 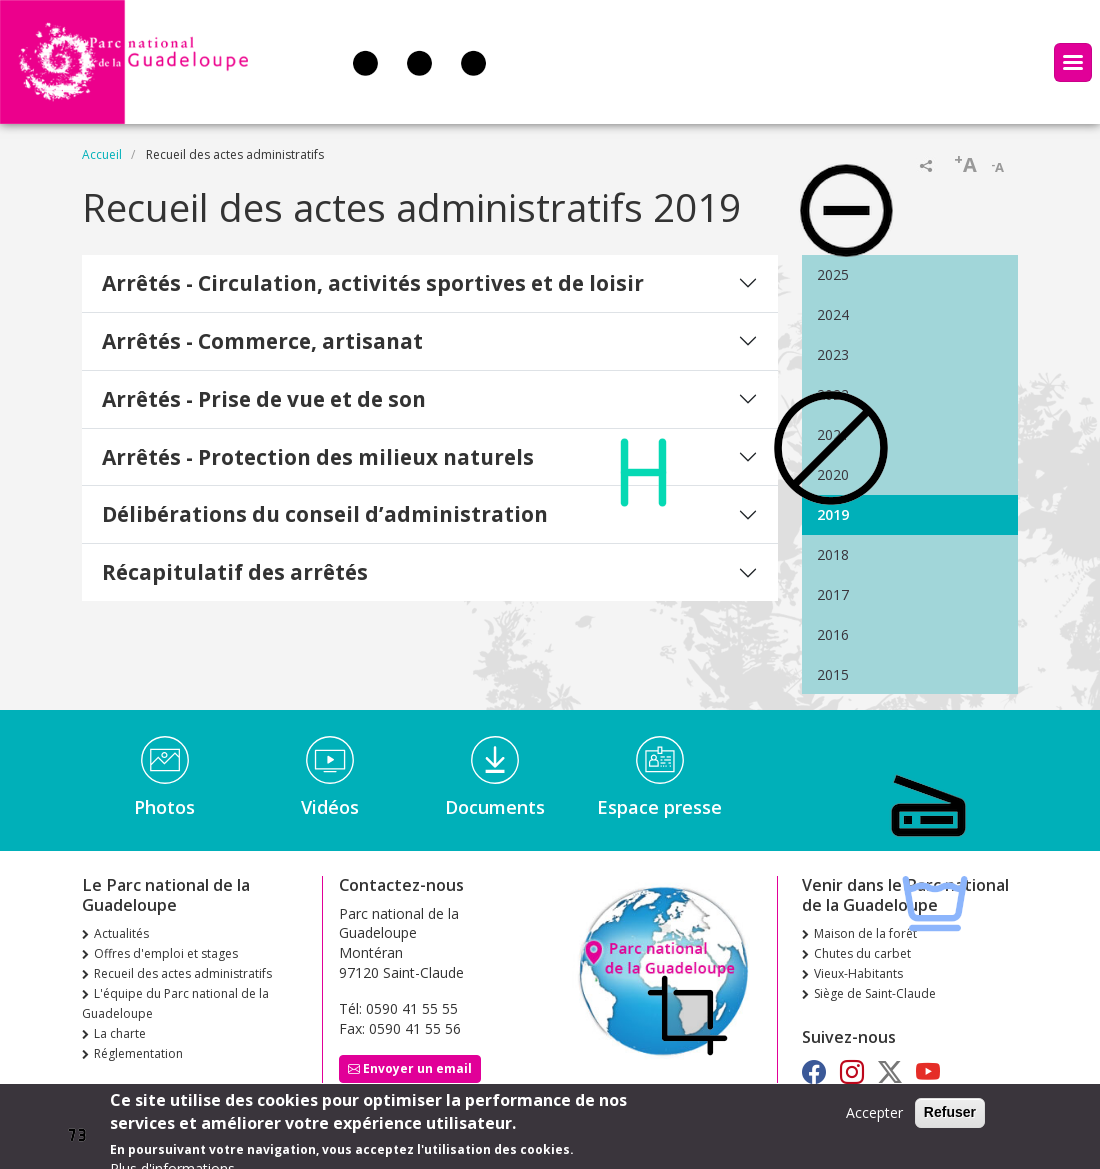 I want to click on crop or resize an image, so click(x=687, y=1015).